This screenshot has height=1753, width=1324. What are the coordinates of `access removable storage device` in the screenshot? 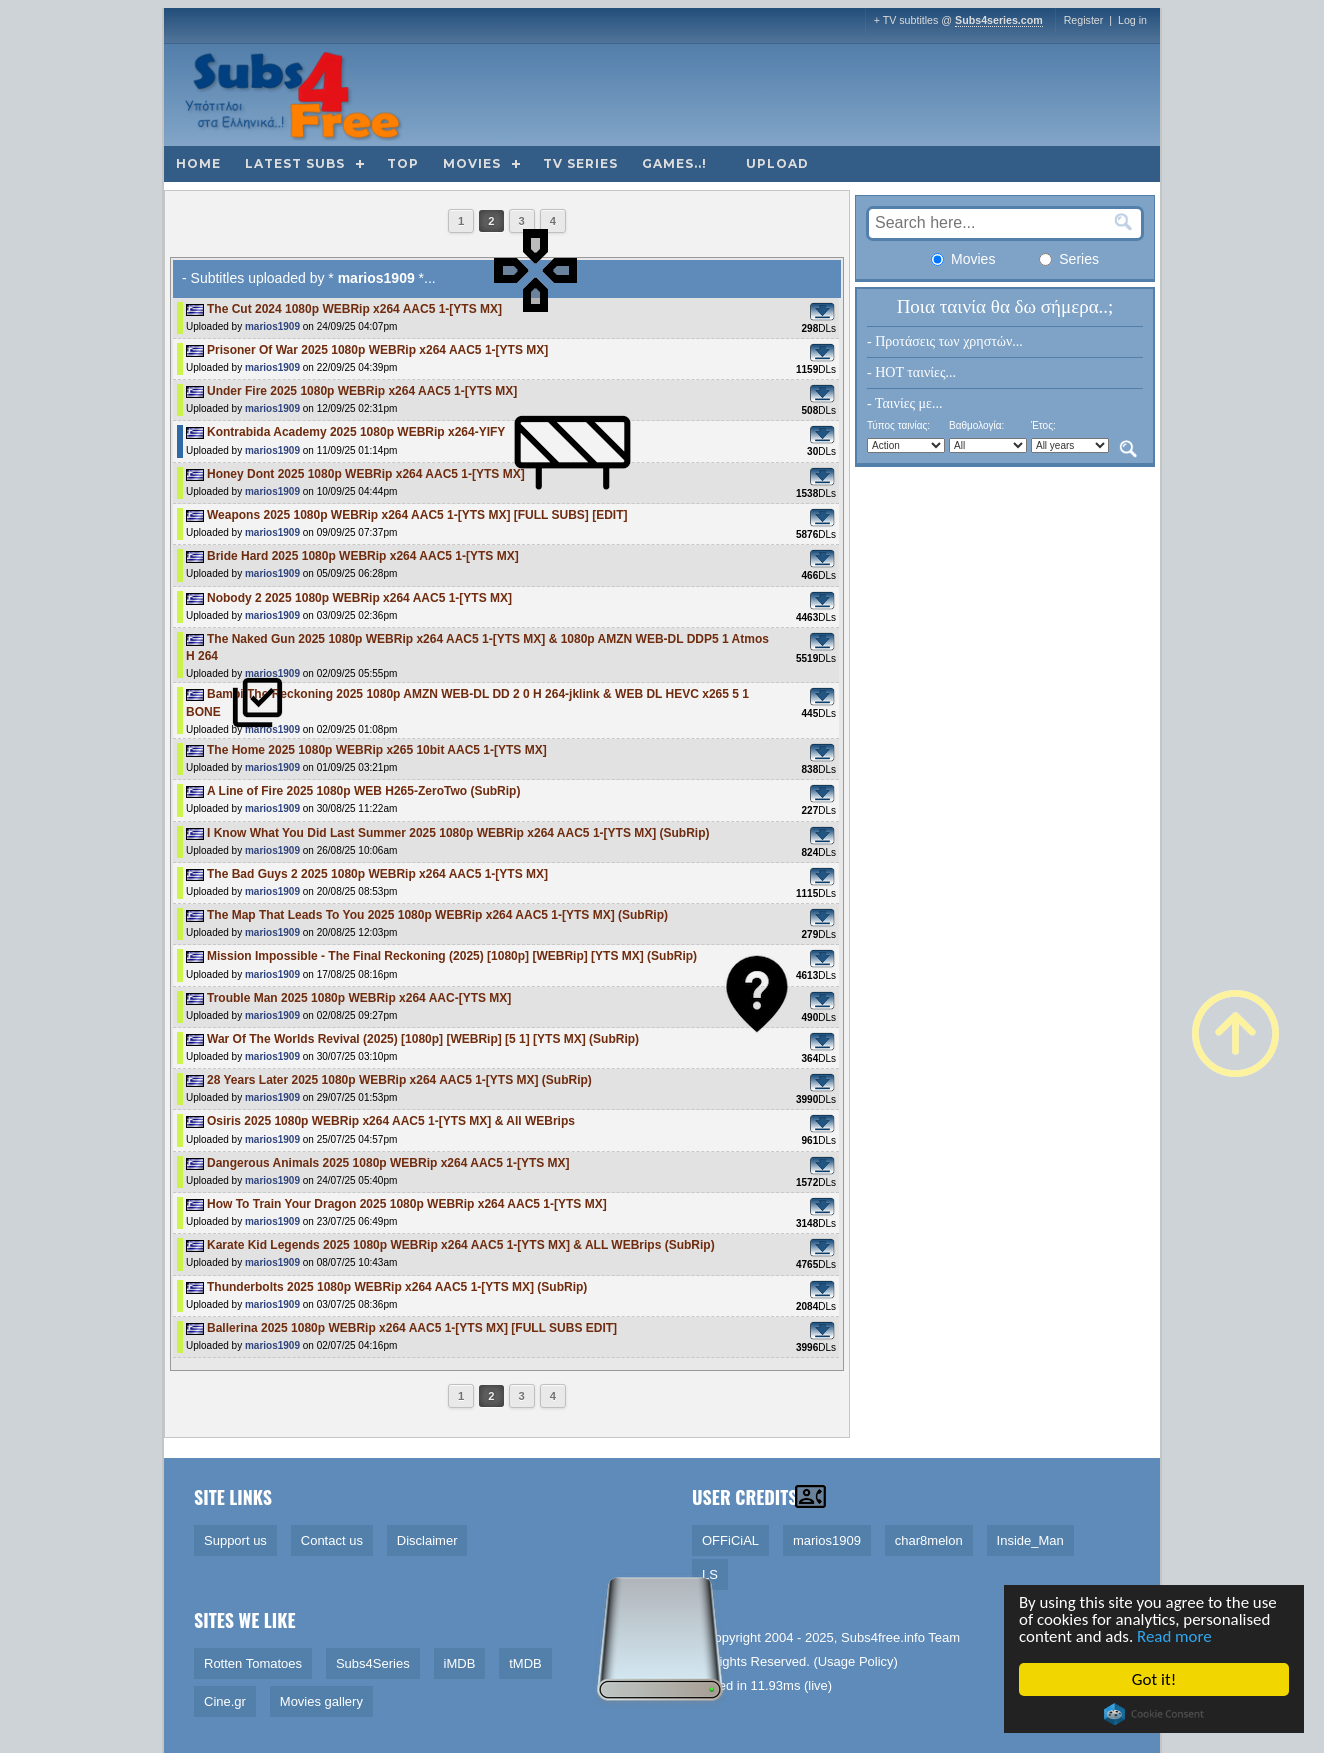 It's located at (660, 1640).